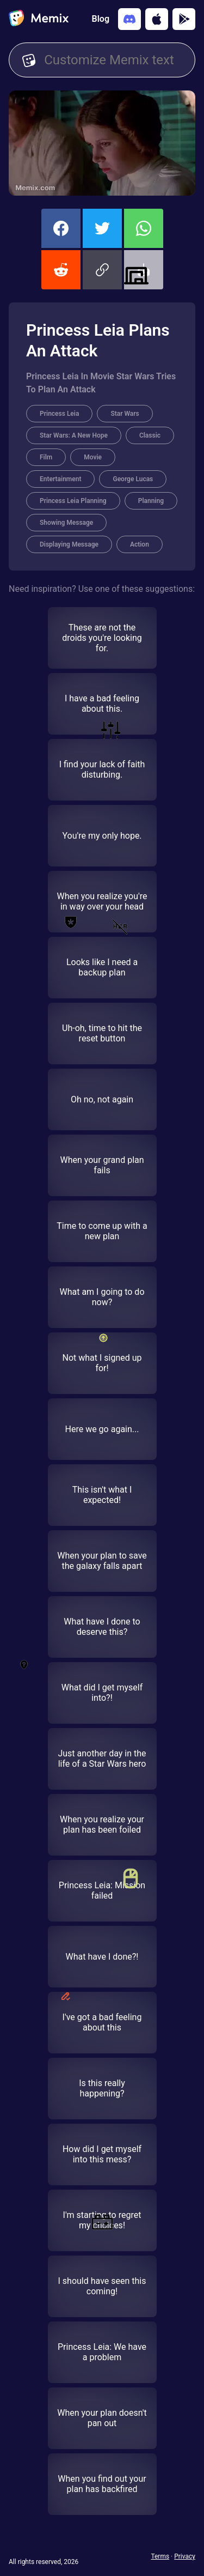 The image size is (204, 2576). Describe the element at coordinates (65, 1996) in the screenshot. I see `edit completed or saved successfully` at that location.